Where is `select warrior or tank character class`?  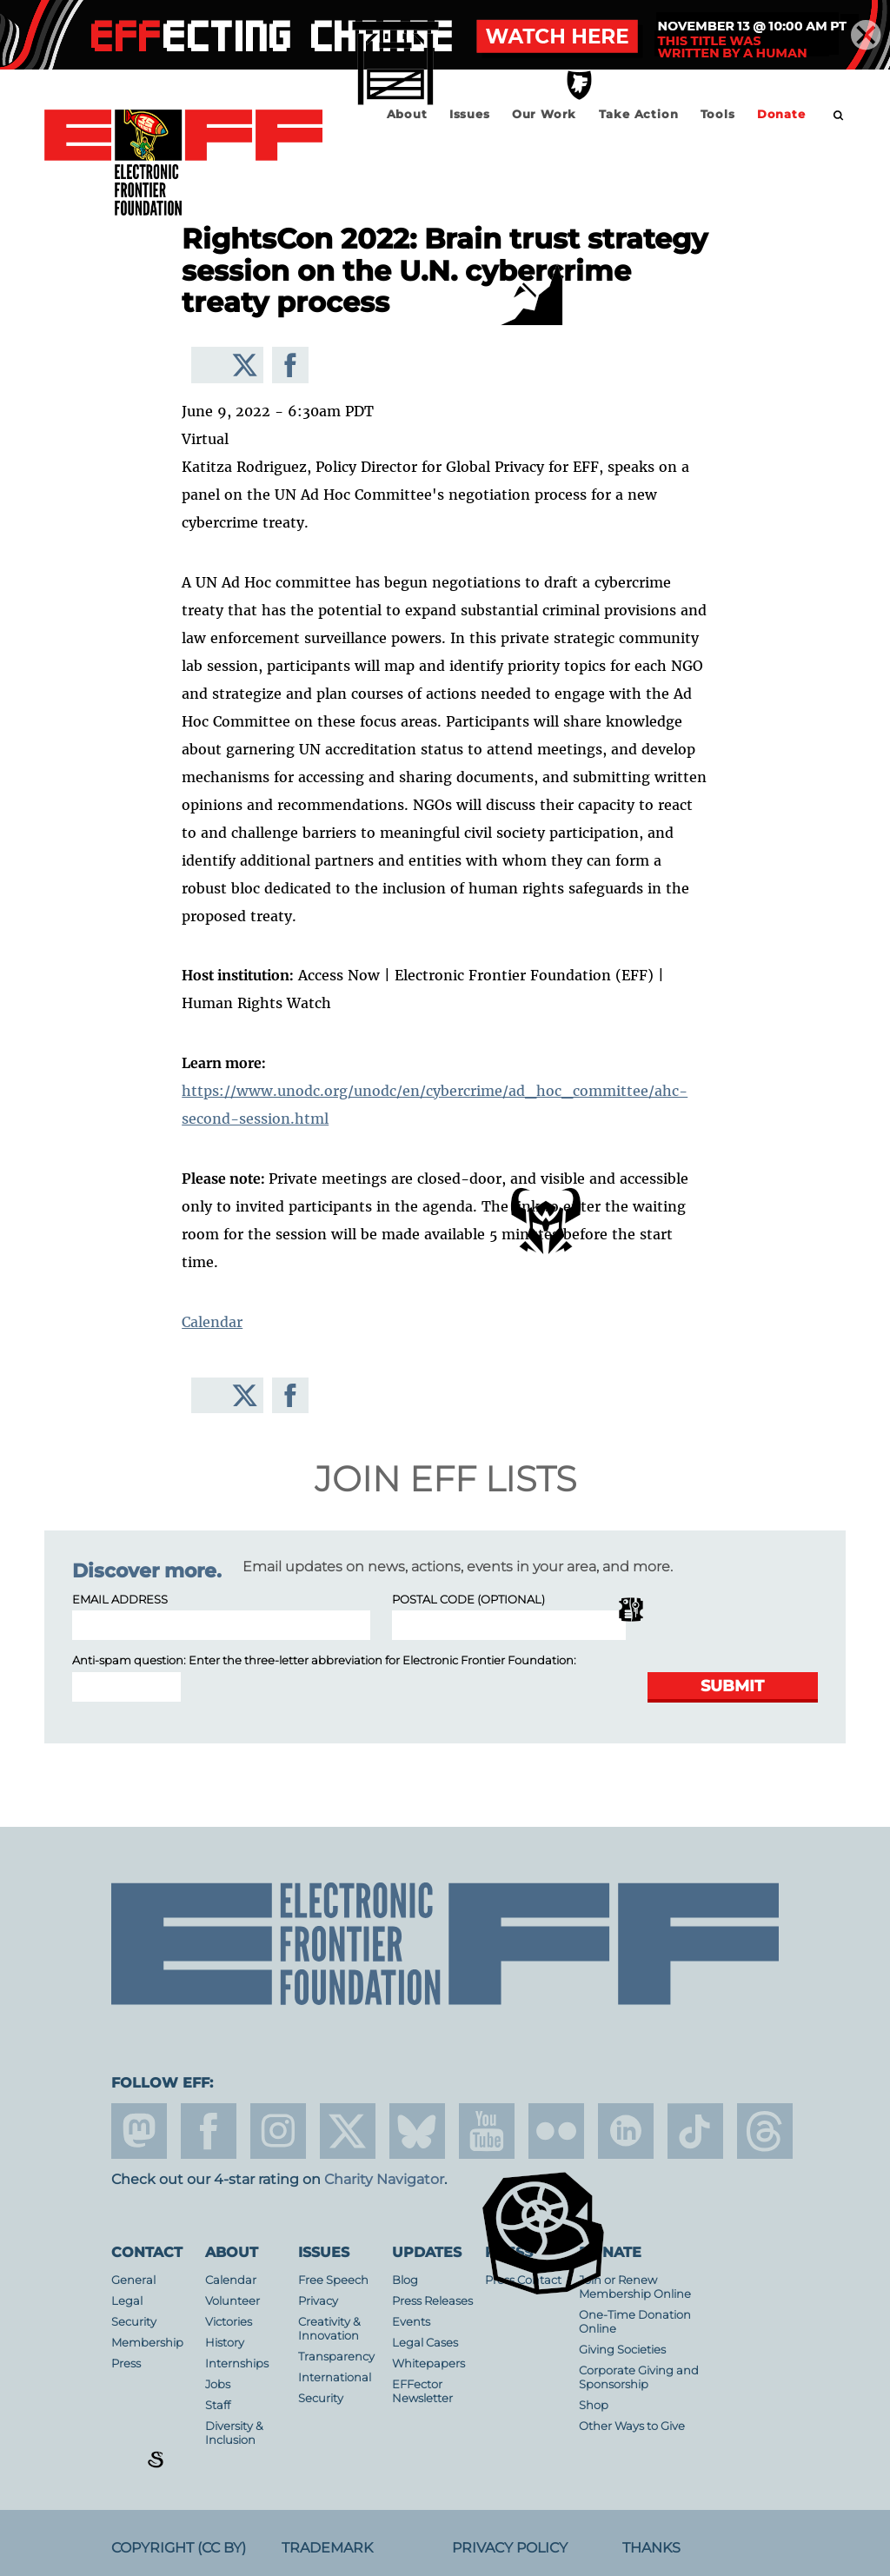
select warrior or tank character class is located at coordinates (546, 1220).